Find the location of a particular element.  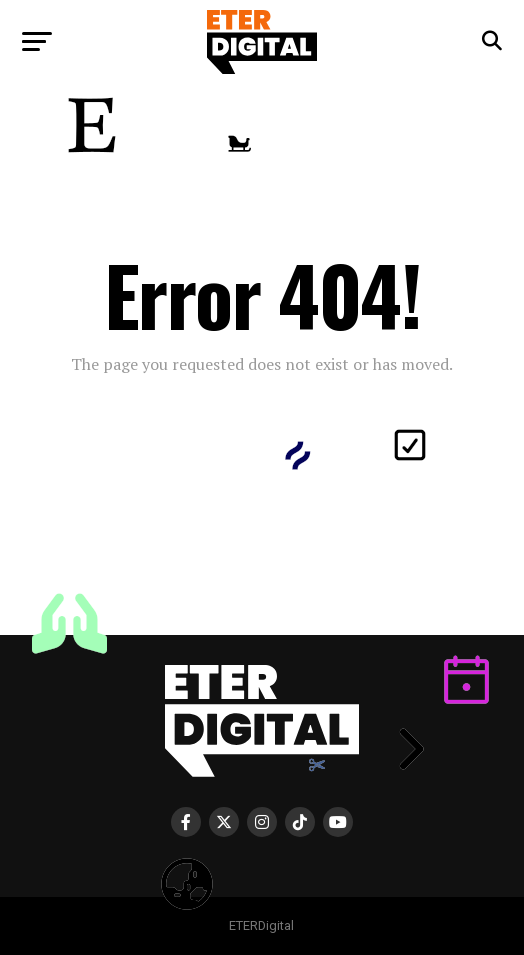

express gratitude or thankfulness is located at coordinates (69, 623).